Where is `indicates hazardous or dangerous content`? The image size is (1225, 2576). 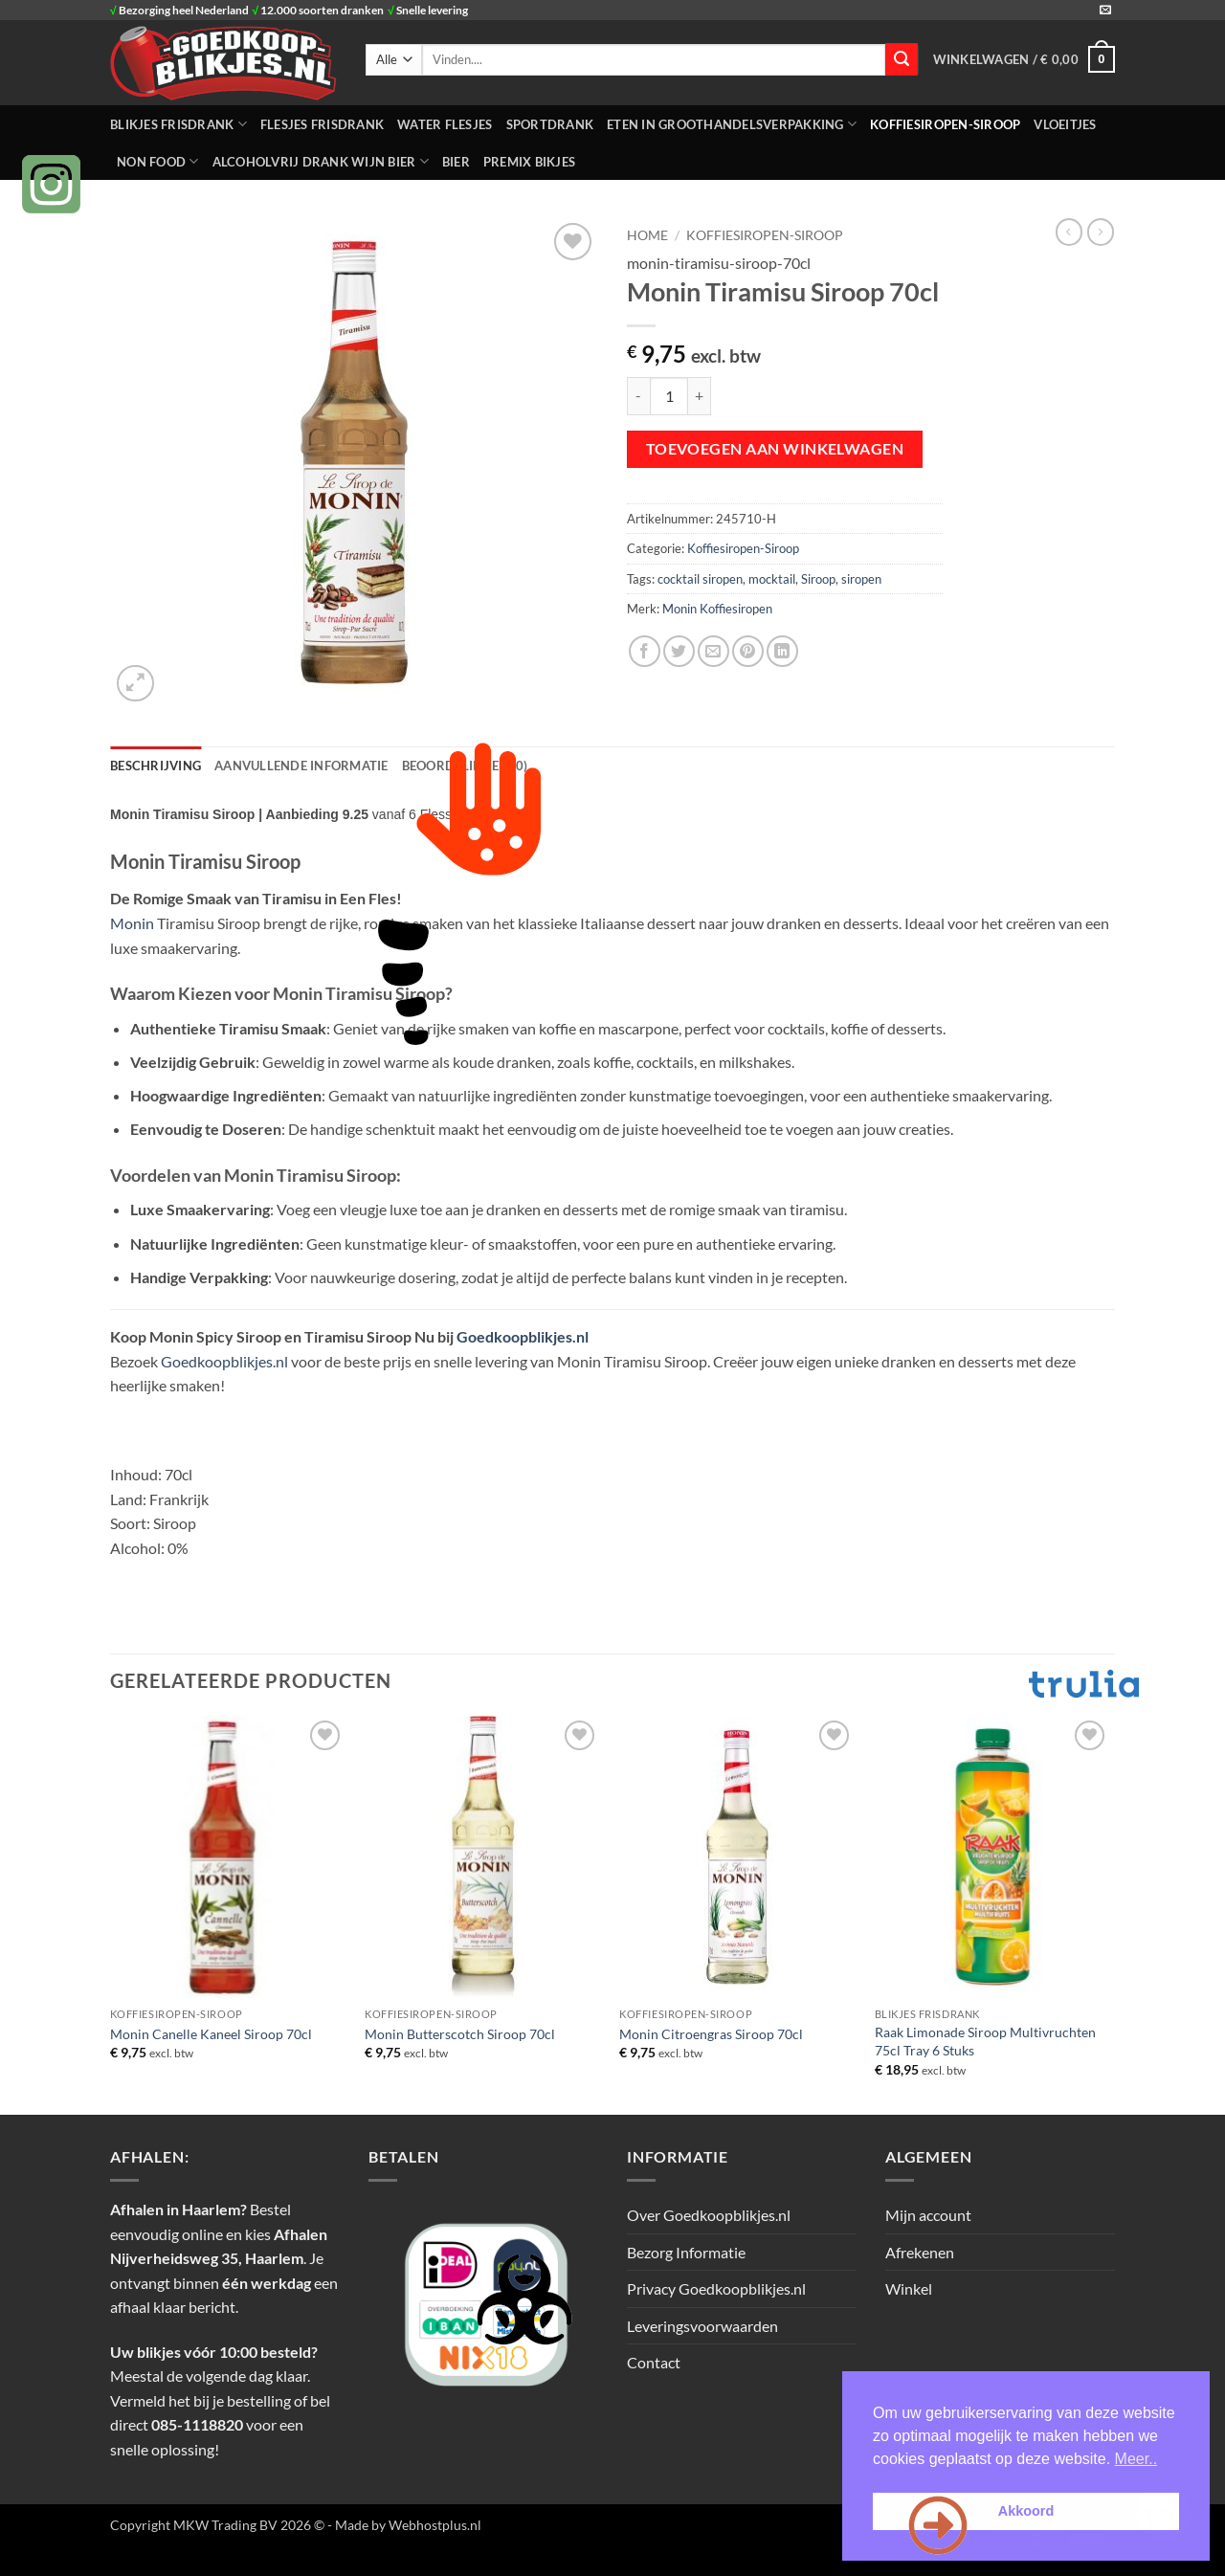
indicates hazardous or dangerous content is located at coordinates (524, 2299).